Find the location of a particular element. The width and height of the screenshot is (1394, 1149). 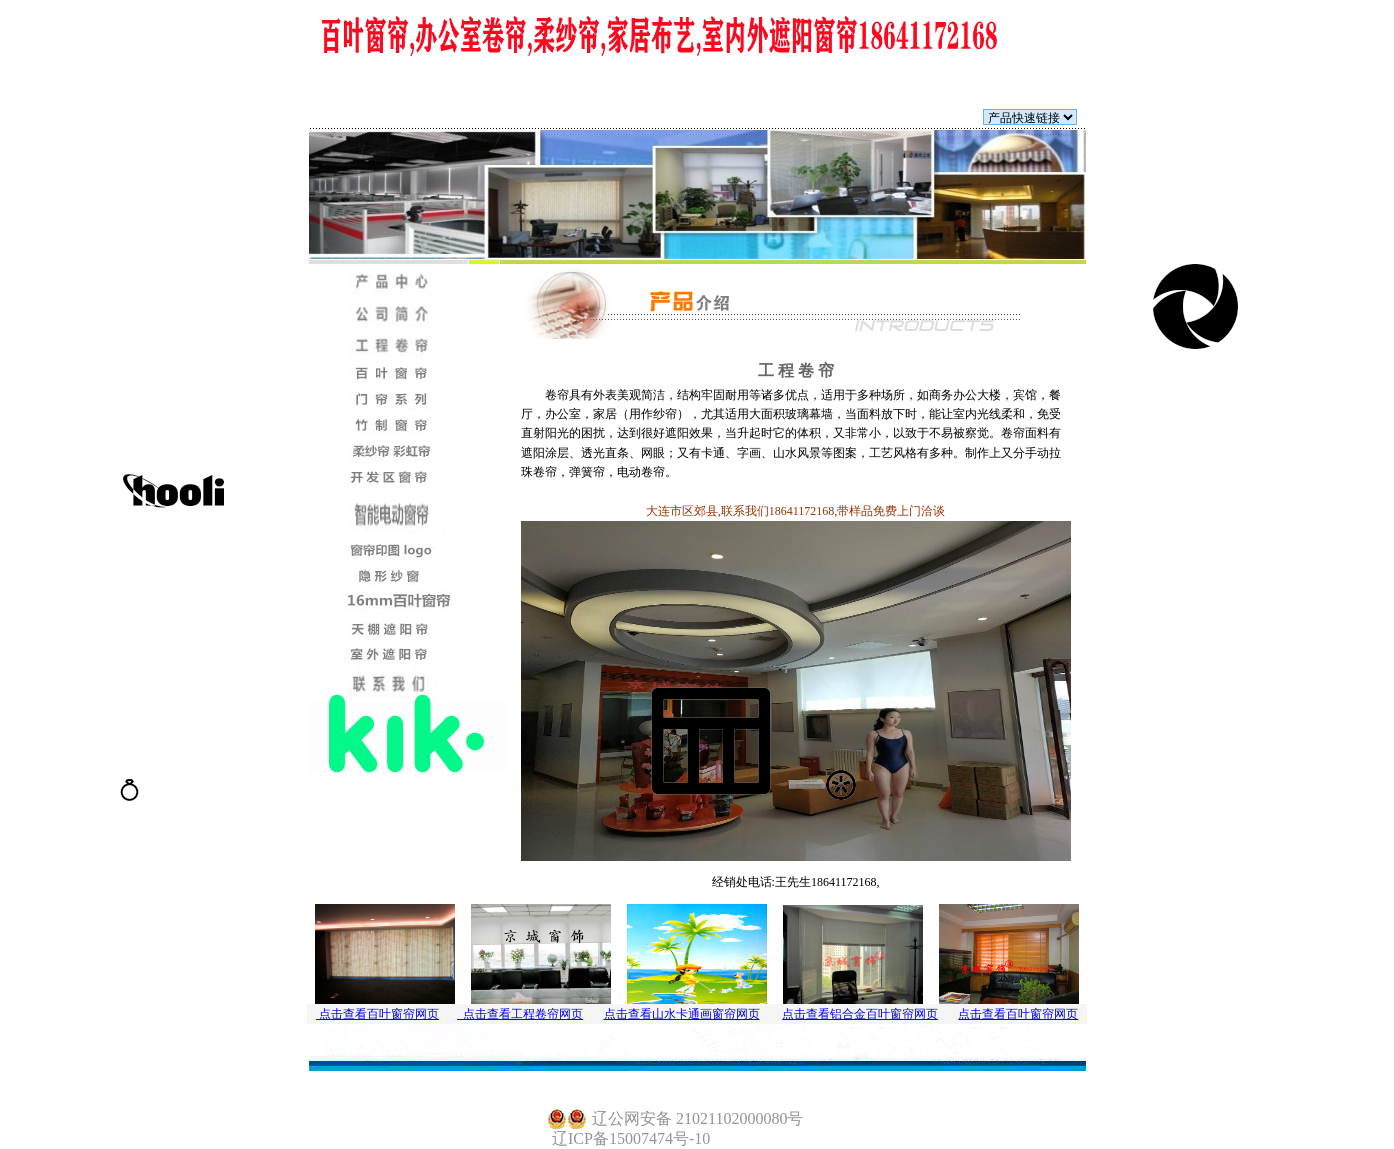

insert a table into a document is located at coordinates (711, 741).